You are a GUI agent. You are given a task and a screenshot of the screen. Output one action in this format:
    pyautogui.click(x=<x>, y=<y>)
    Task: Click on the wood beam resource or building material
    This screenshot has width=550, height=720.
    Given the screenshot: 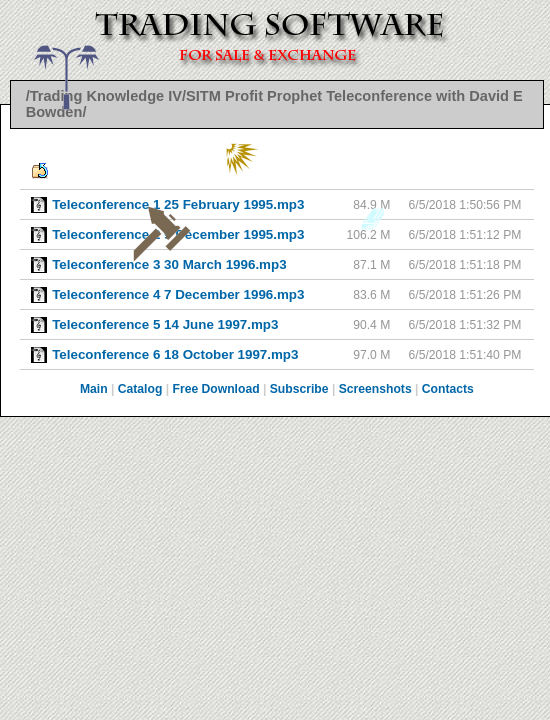 What is the action you would take?
    pyautogui.click(x=373, y=219)
    